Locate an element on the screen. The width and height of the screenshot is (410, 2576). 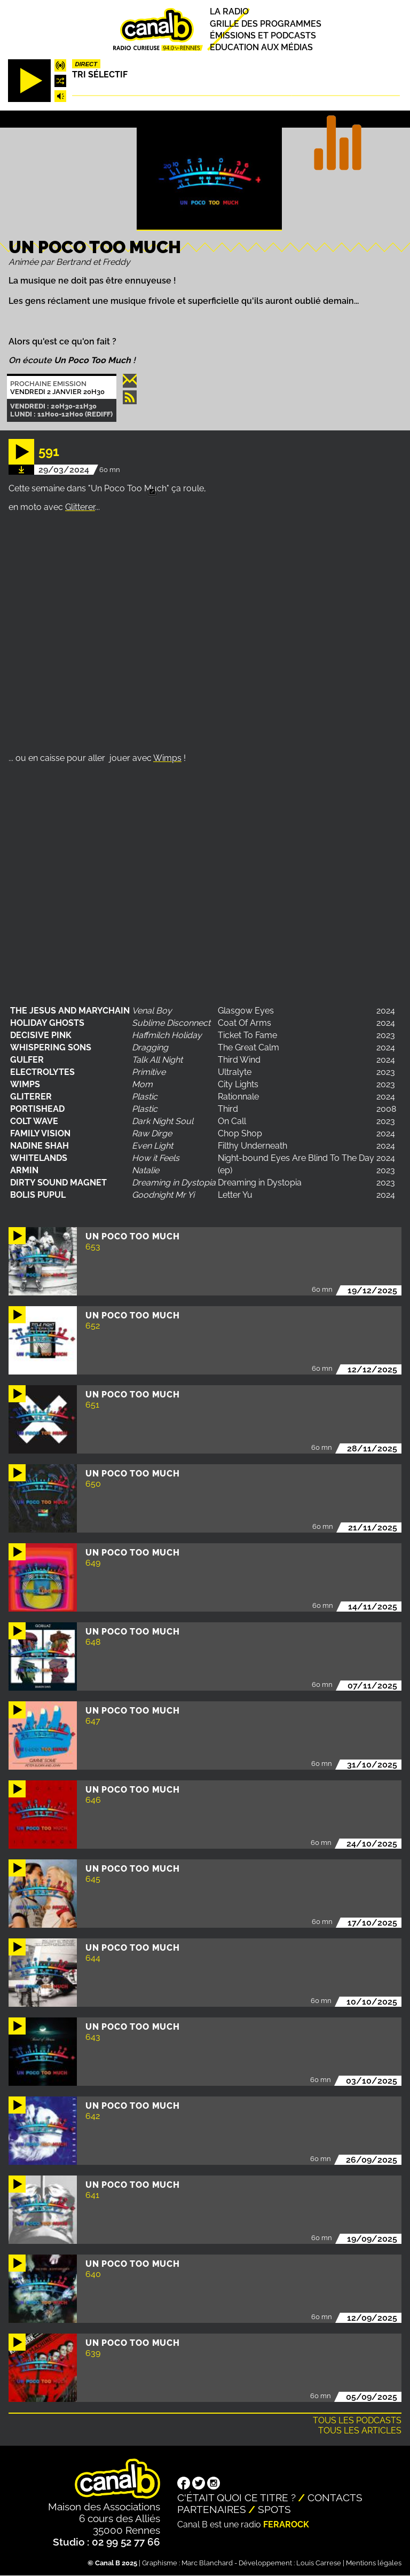
view statistics and analytics is located at coordinates (337, 143).